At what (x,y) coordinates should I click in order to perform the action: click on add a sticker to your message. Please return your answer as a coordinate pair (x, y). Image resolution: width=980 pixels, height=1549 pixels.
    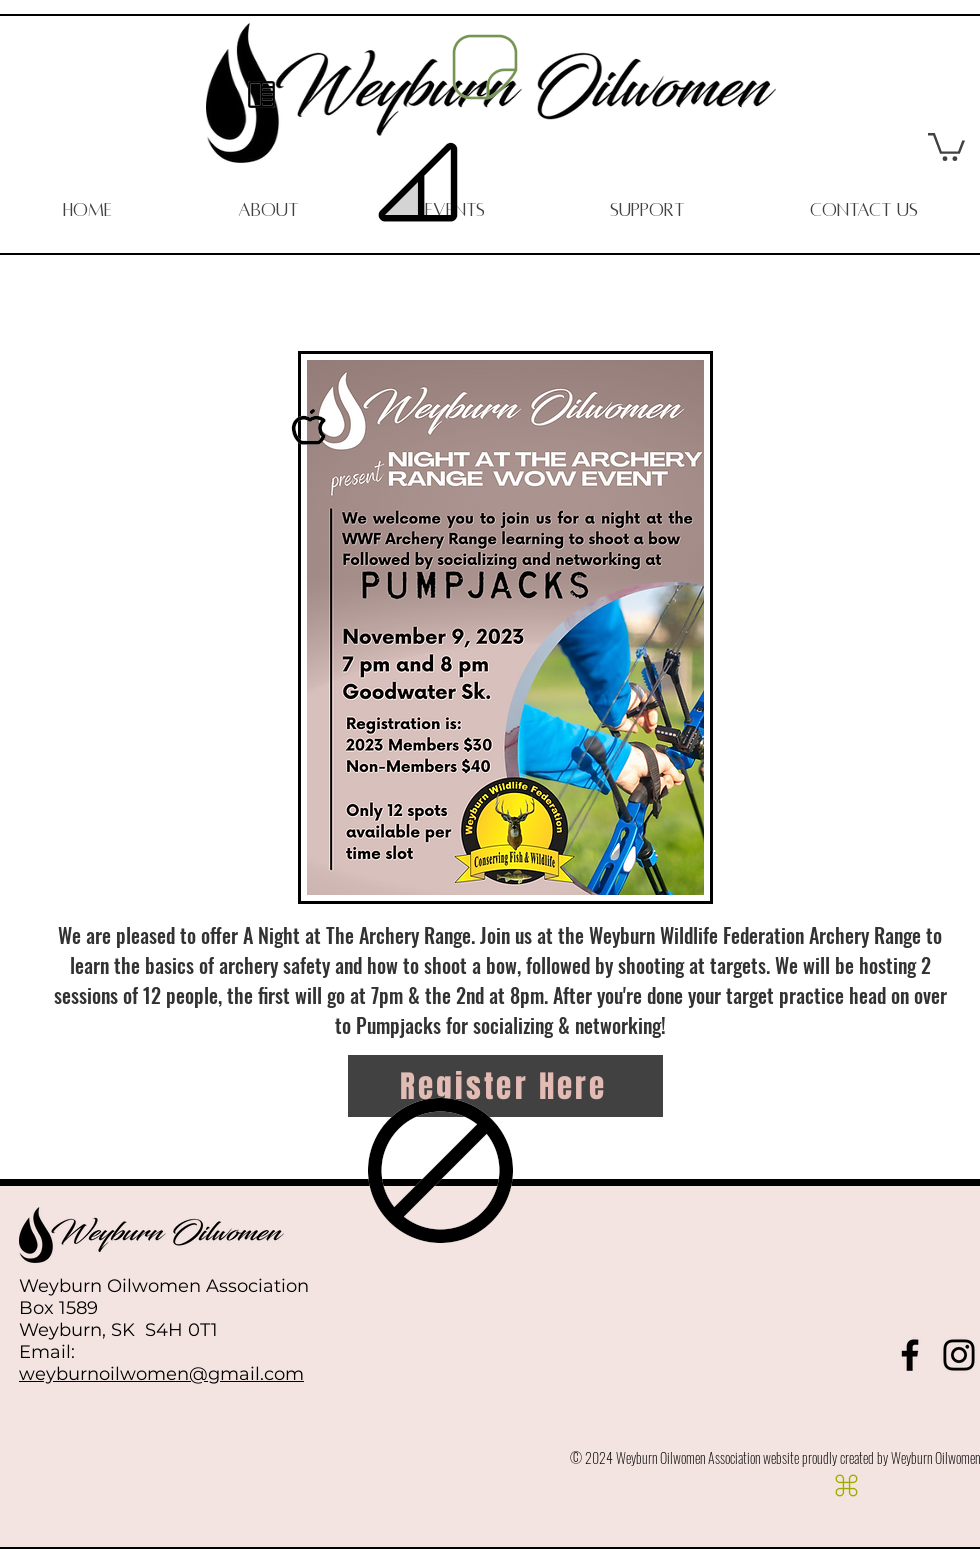
    Looking at the image, I should click on (485, 67).